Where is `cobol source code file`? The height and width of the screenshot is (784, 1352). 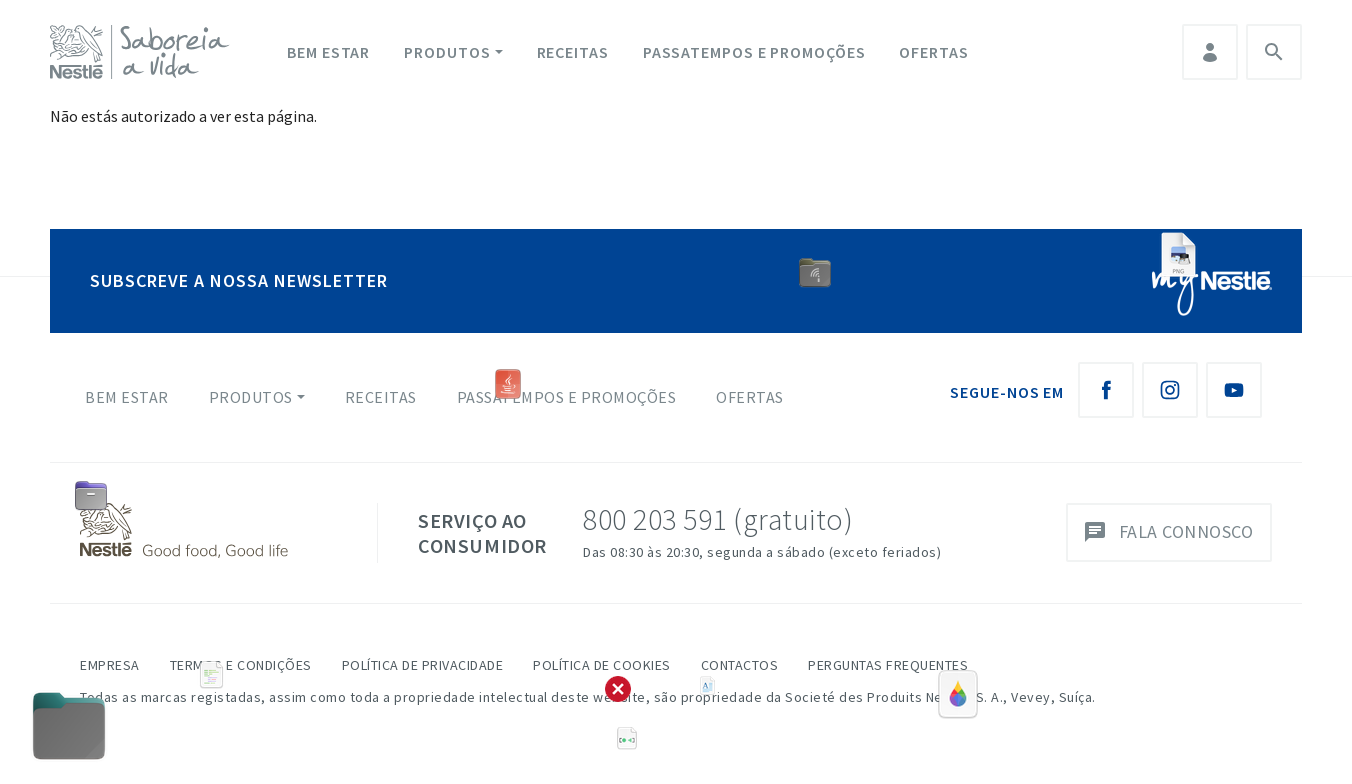
cobol source code file is located at coordinates (211, 674).